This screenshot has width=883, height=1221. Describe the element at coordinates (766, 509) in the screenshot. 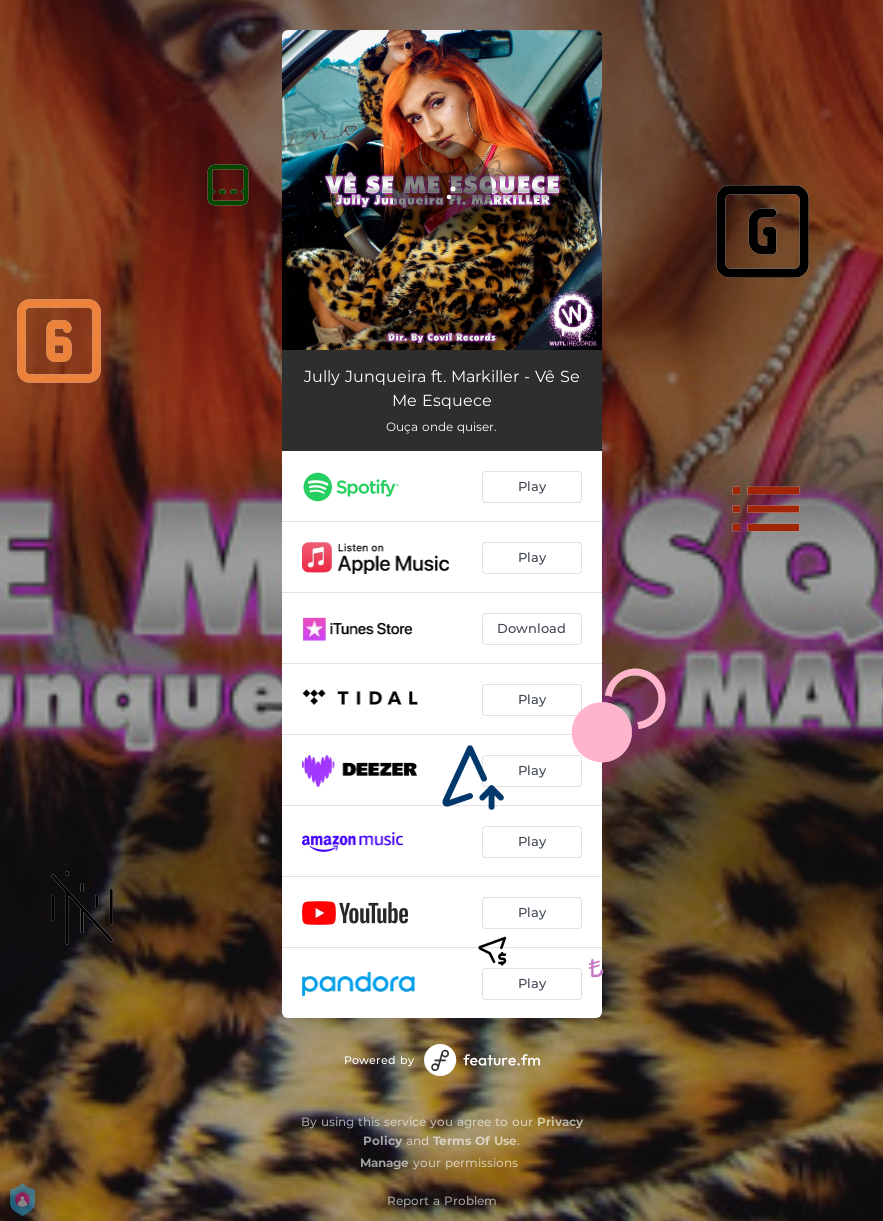

I see `view items in list format` at that location.